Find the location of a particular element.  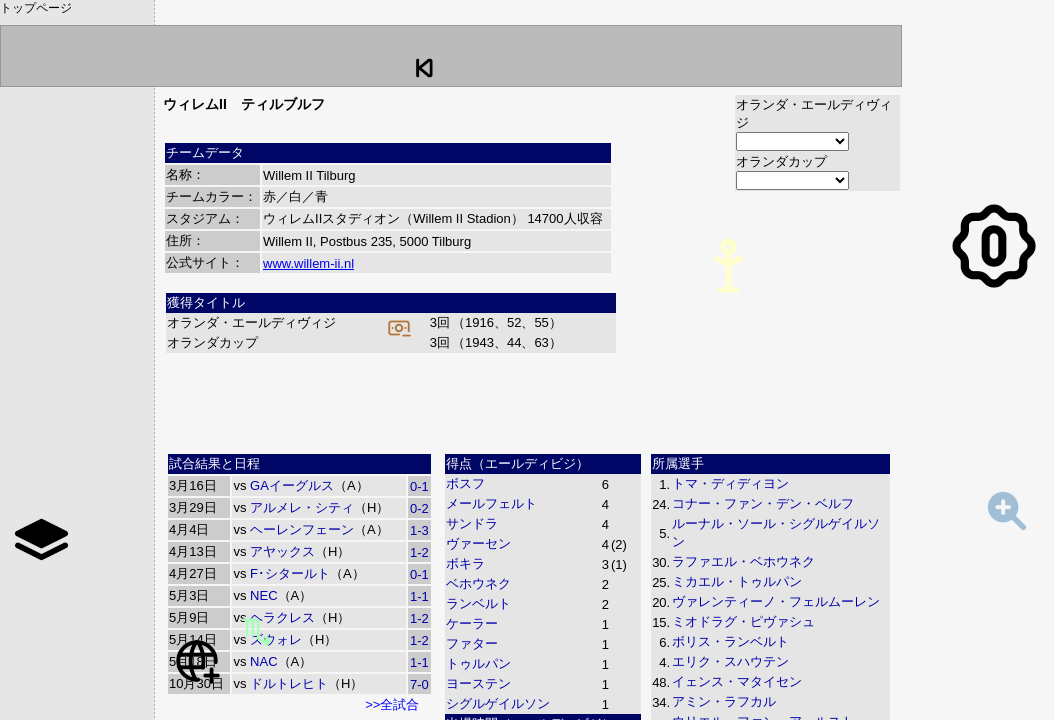

indicates zero items or notifications is located at coordinates (994, 246).